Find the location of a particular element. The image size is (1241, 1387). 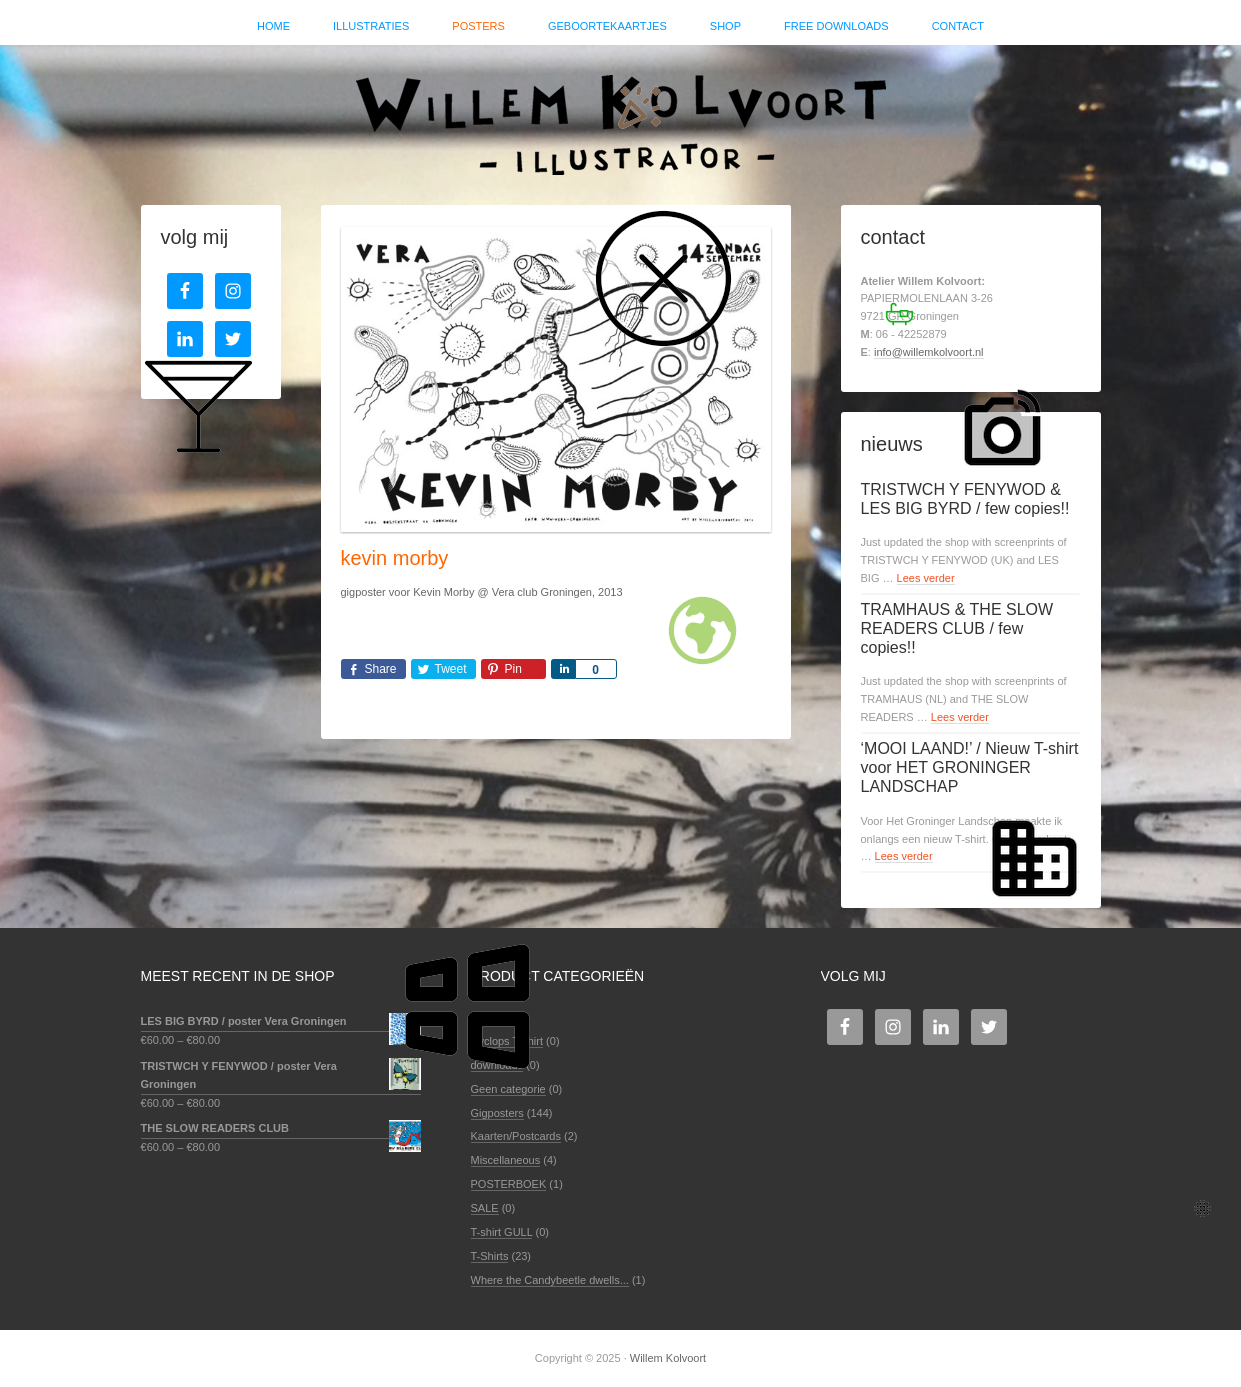

indicates bathroom amenities available is located at coordinates (899, 314).